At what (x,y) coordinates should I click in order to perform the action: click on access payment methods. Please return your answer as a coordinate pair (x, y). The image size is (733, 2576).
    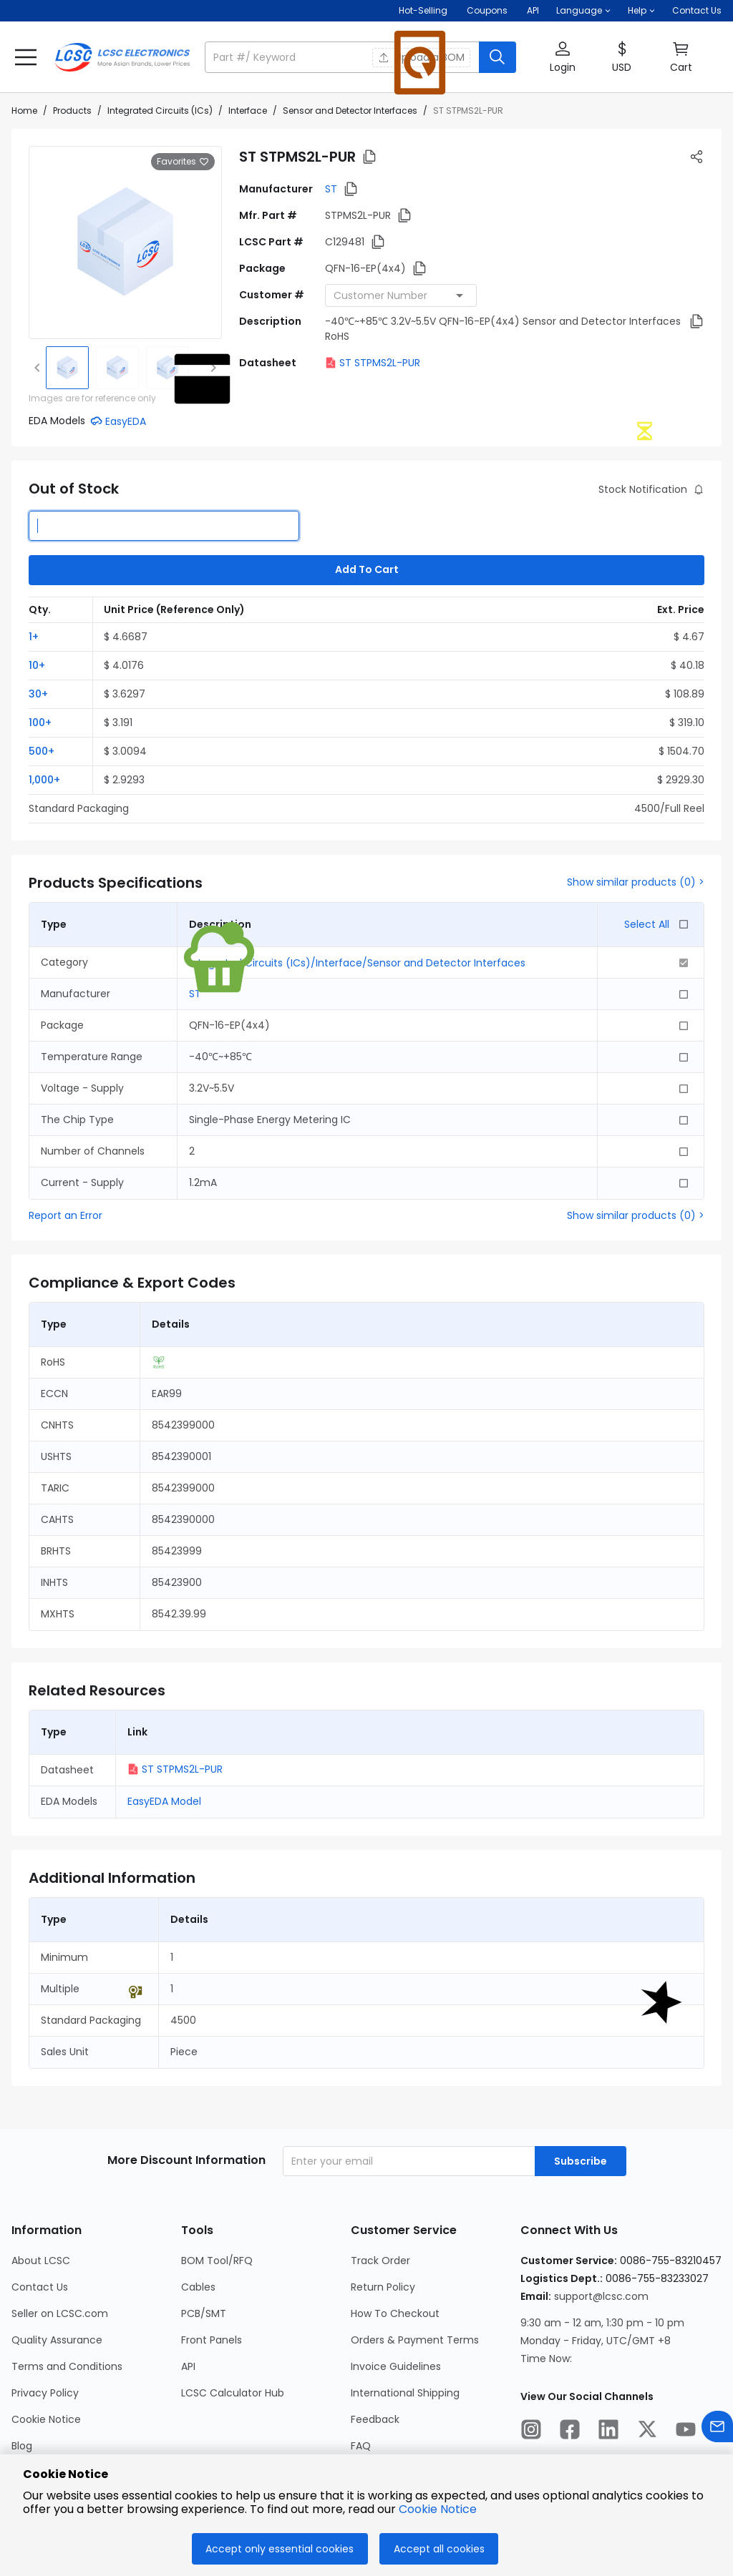
    Looking at the image, I should click on (202, 378).